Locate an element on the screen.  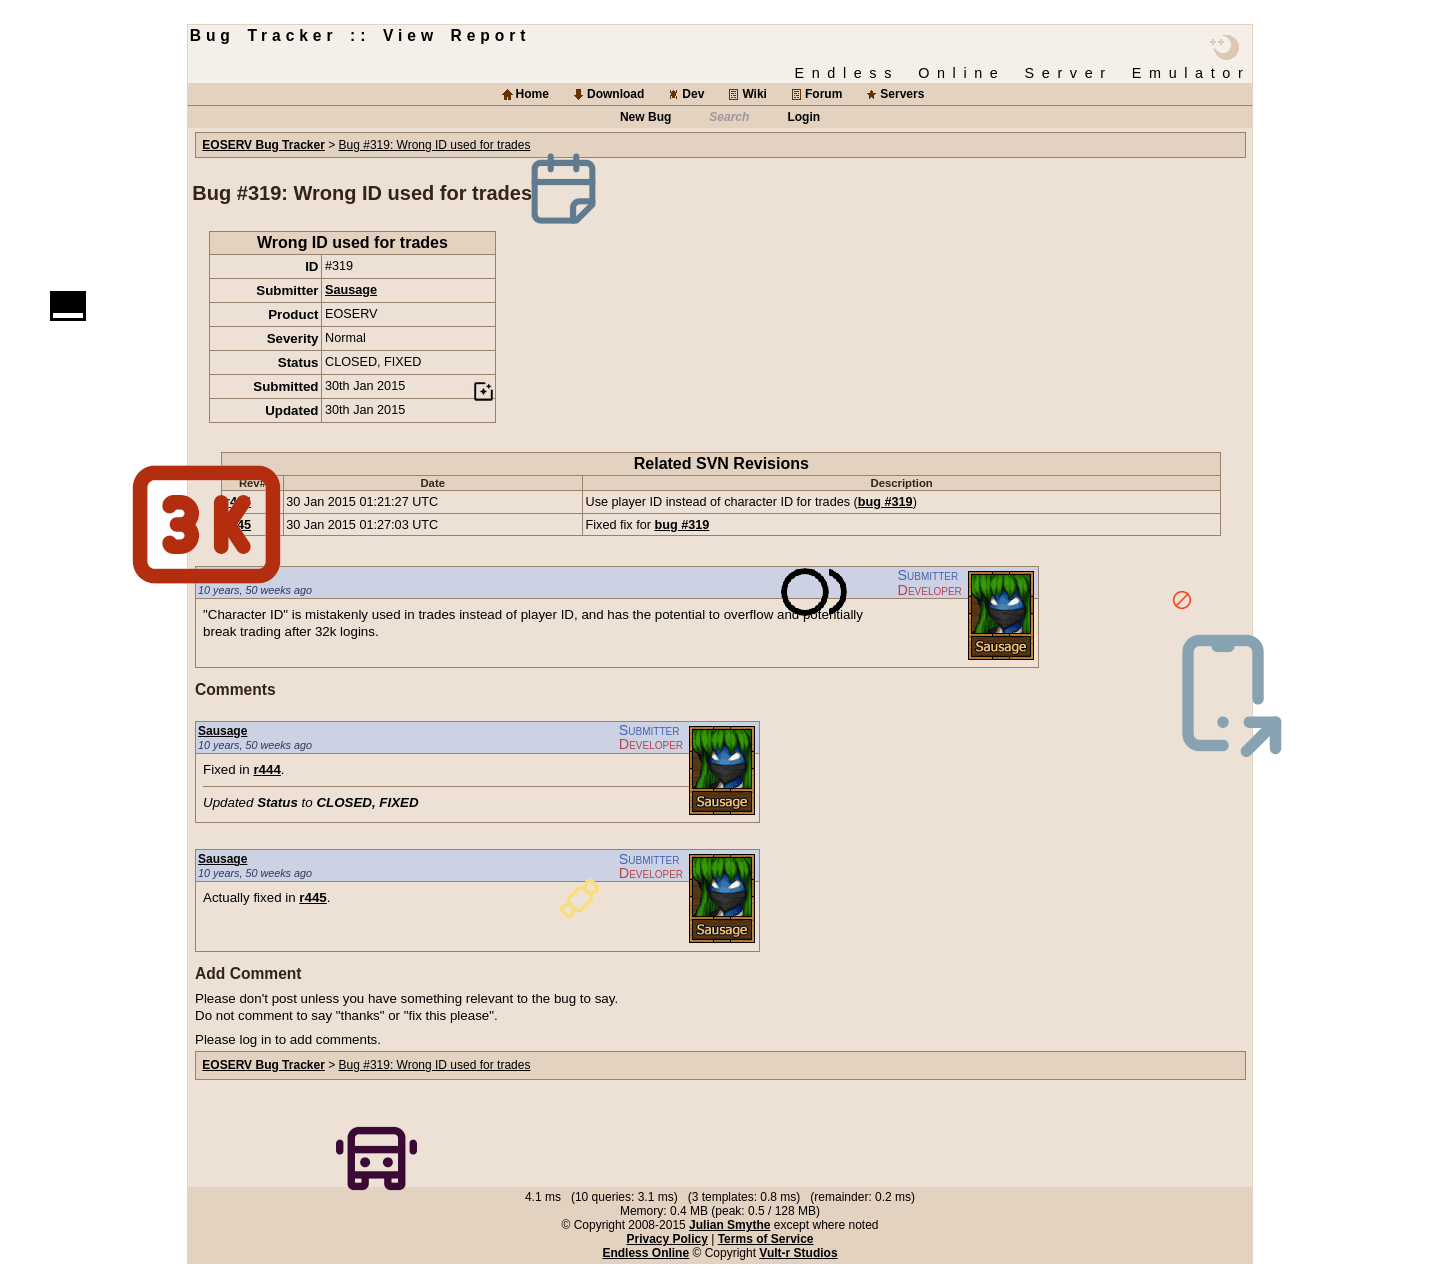
indicates 3K video resolution quality is located at coordinates (206, 524).